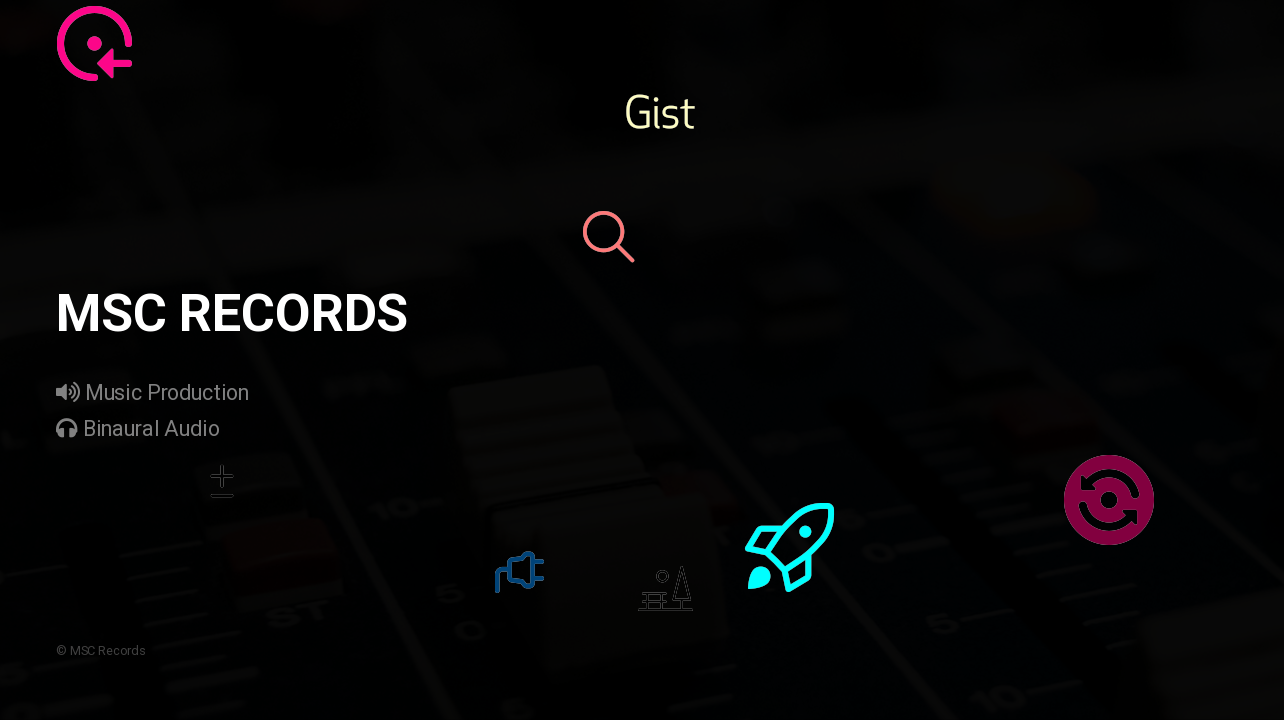 The width and height of the screenshot is (1284, 720). I want to click on view nearby parks or green spaces, so click(665, 591).